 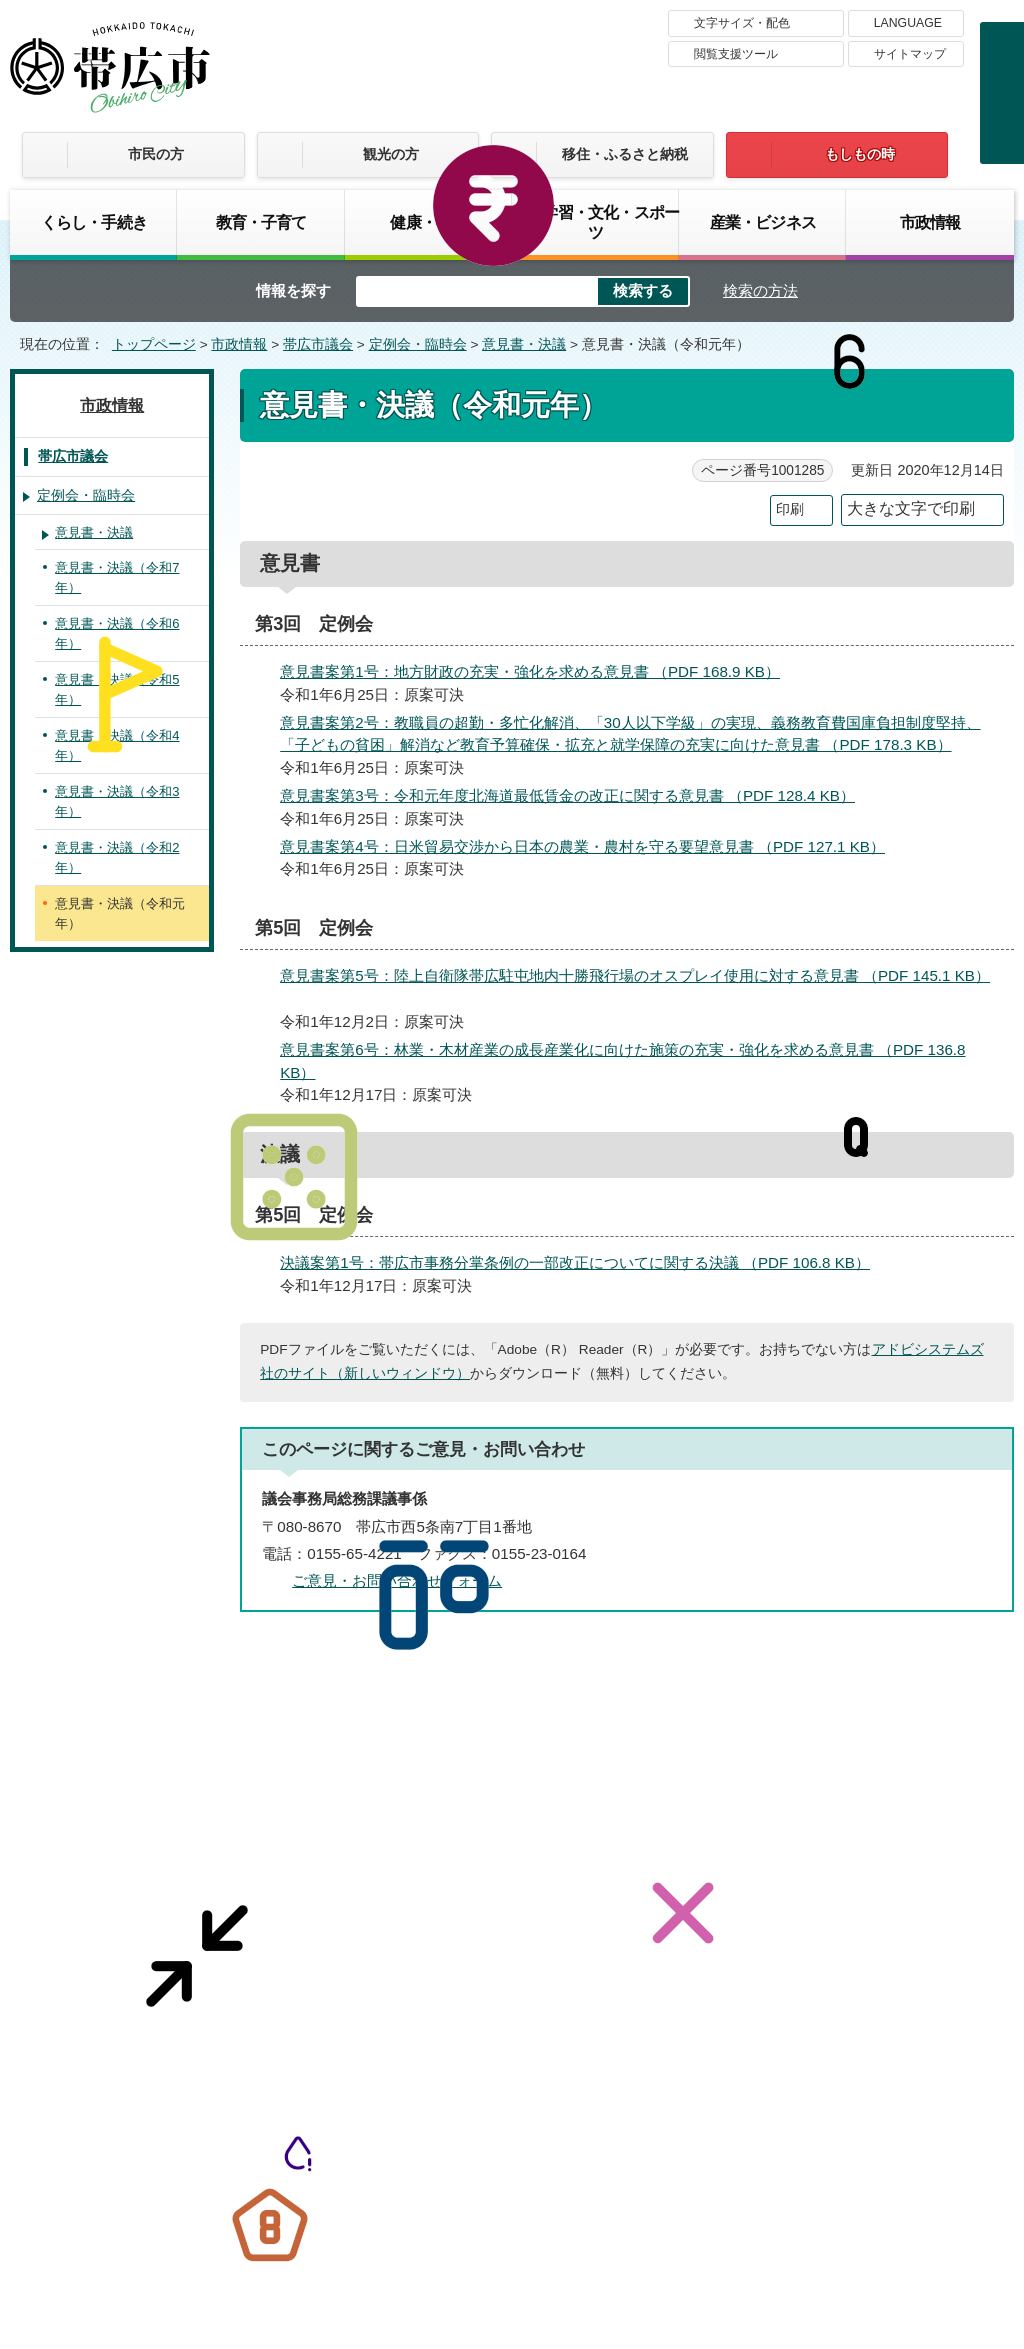 I want to click on minimize or collapse the current window, so click(x=197, y=1956).